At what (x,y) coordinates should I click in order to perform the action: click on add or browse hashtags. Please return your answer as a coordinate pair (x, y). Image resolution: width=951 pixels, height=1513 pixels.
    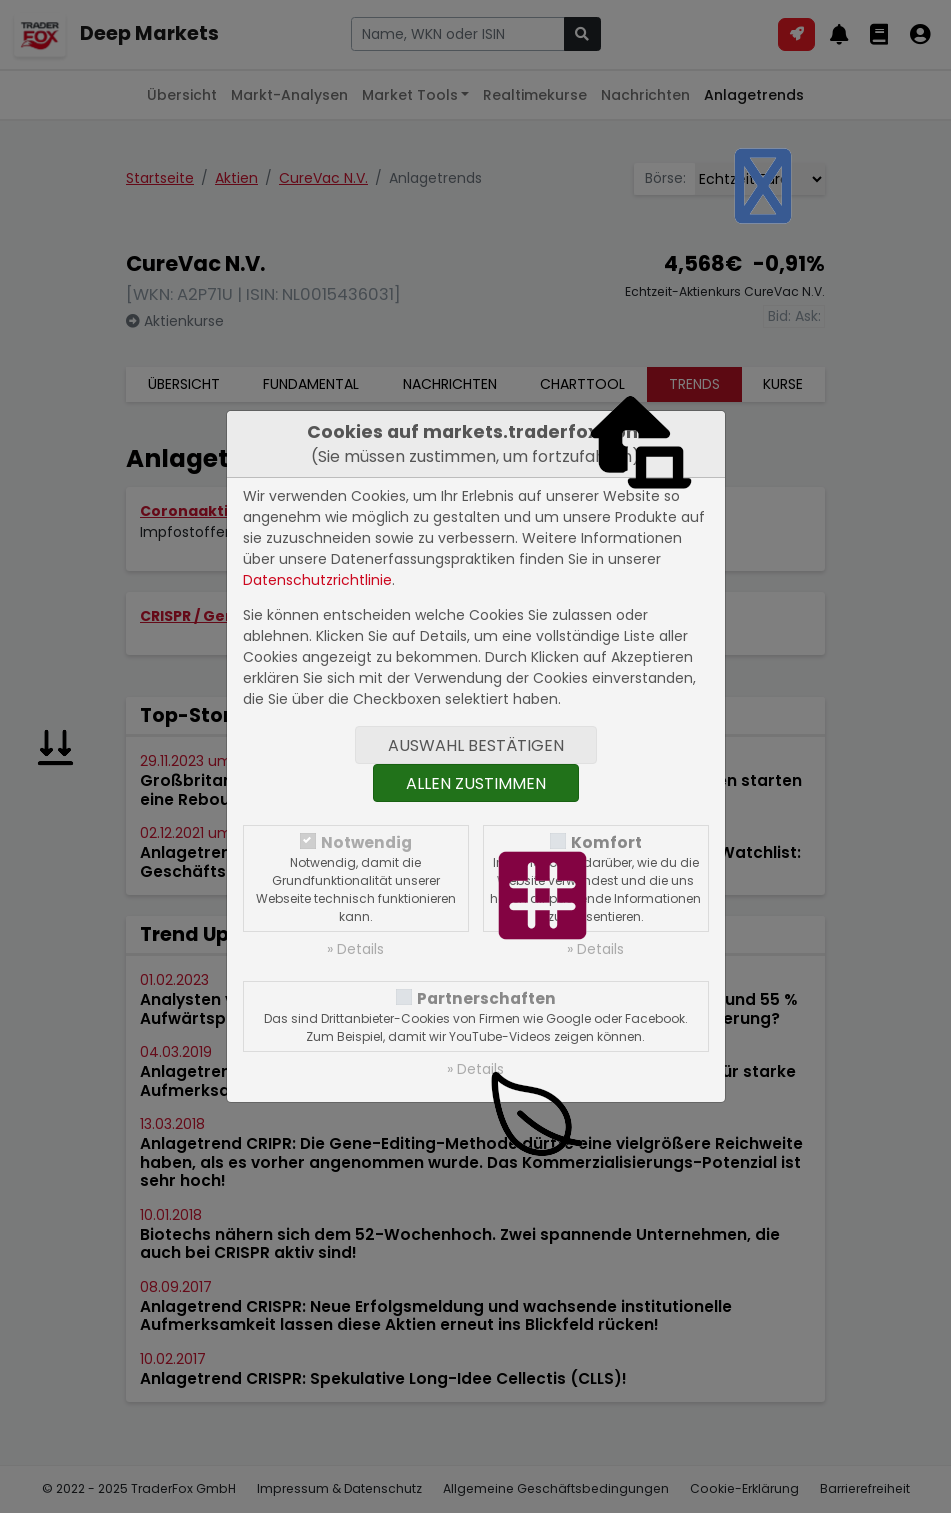
    Looking at the image, I should click on (542, 895).